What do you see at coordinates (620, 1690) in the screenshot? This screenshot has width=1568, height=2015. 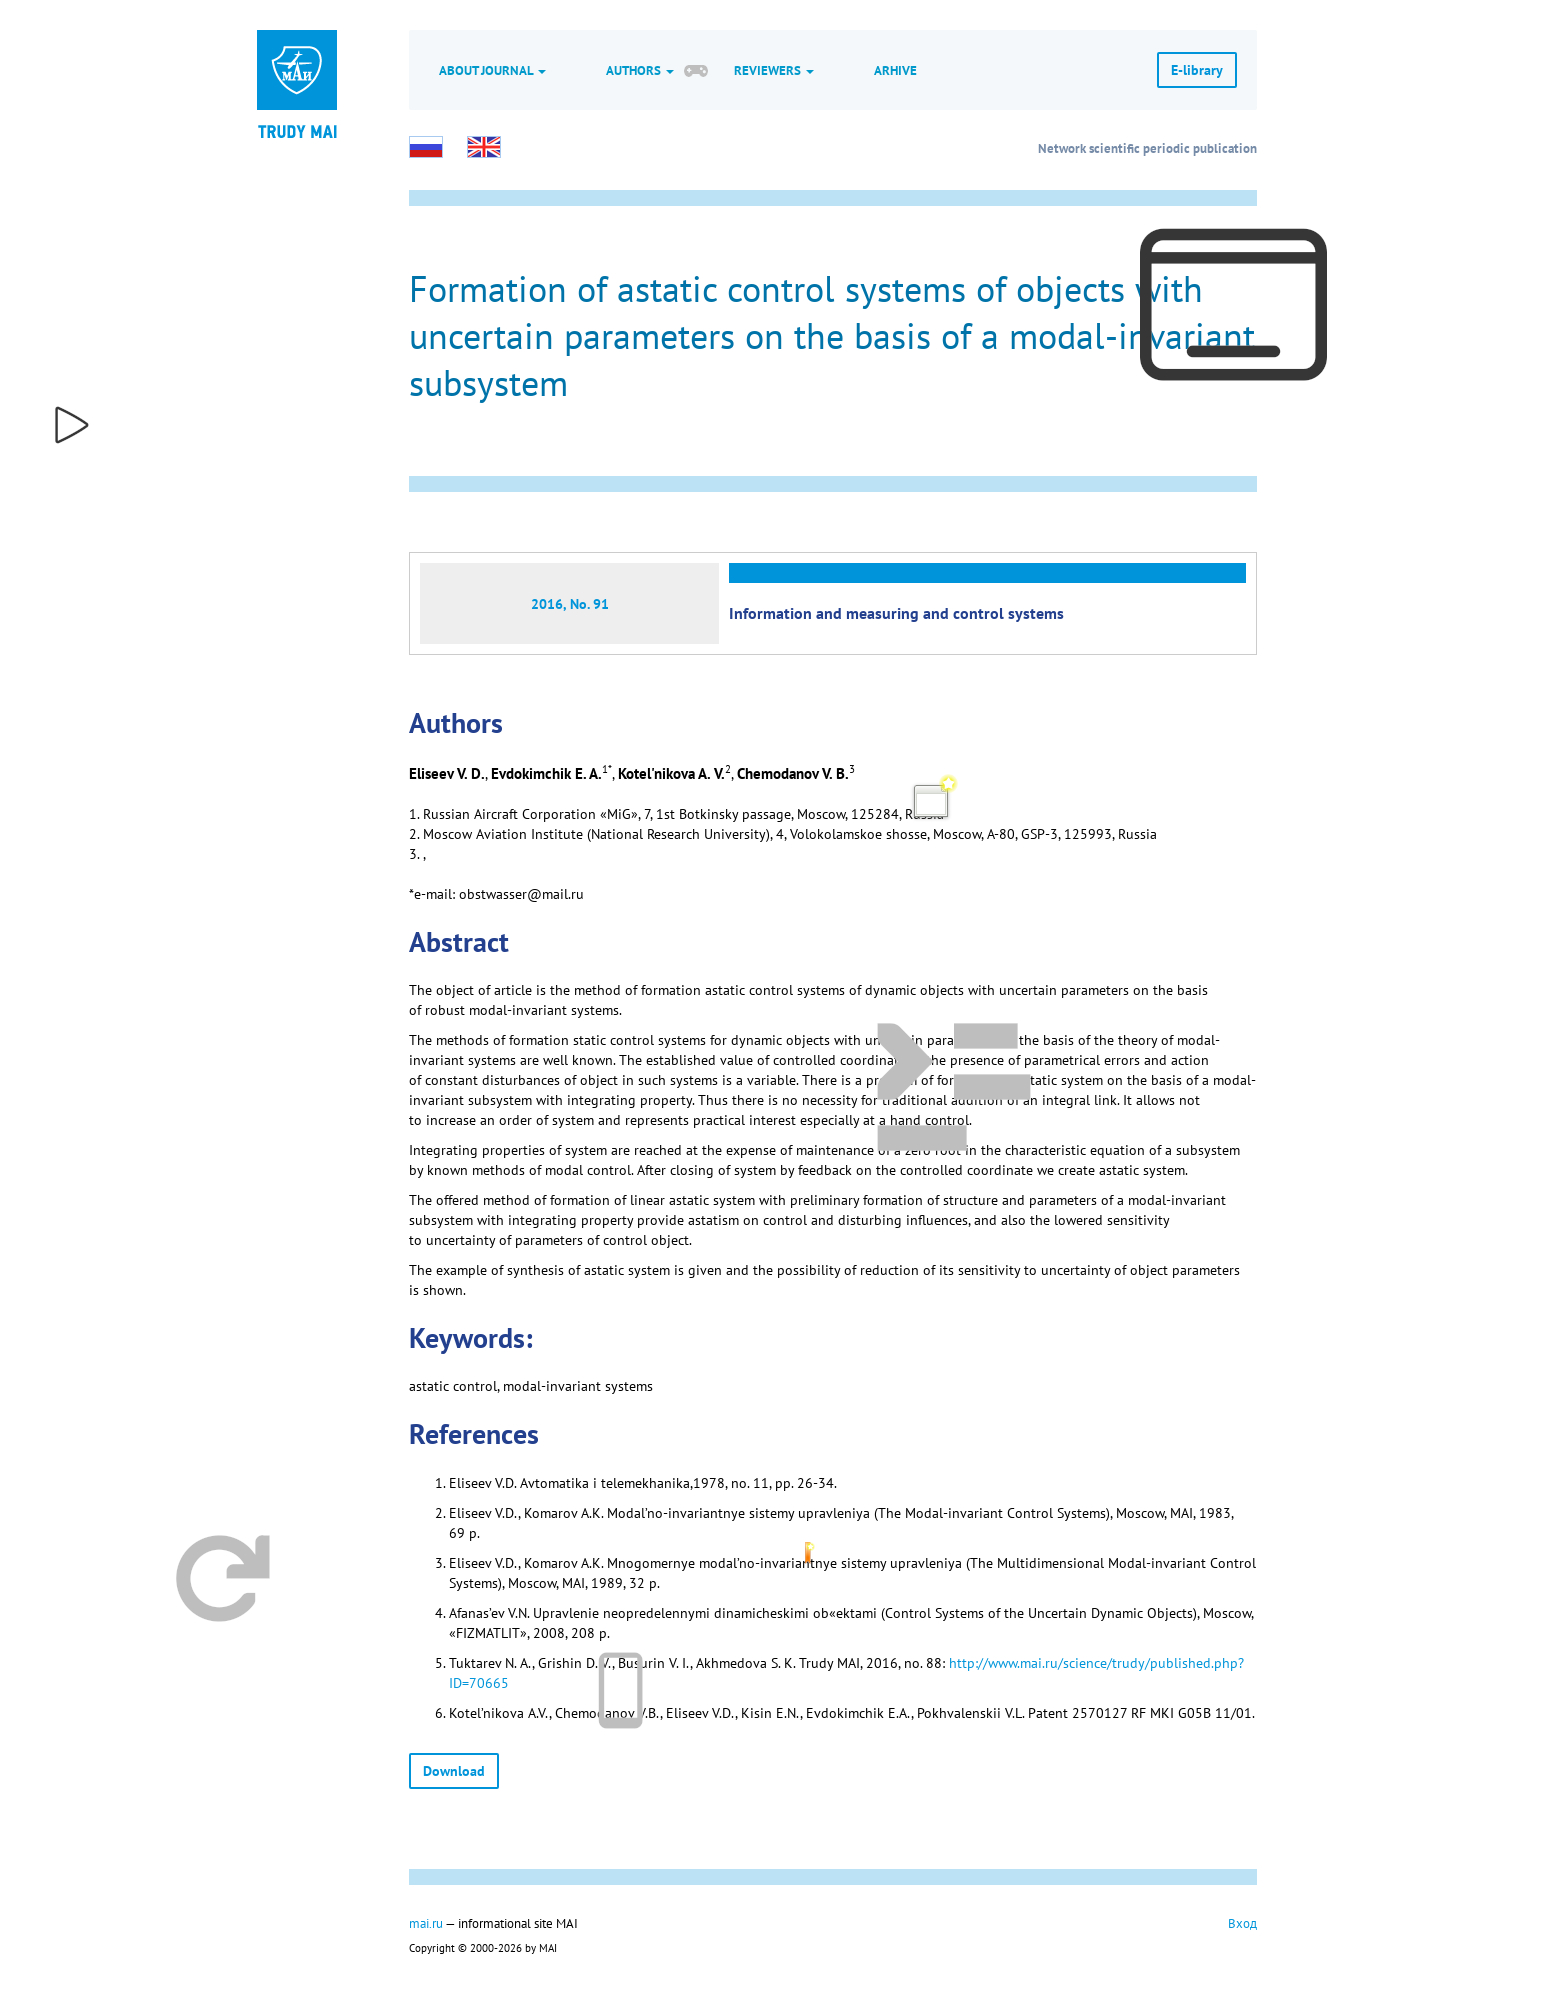 I see `indicates a connected iPod touch device` at bounding box center [620, 1690].